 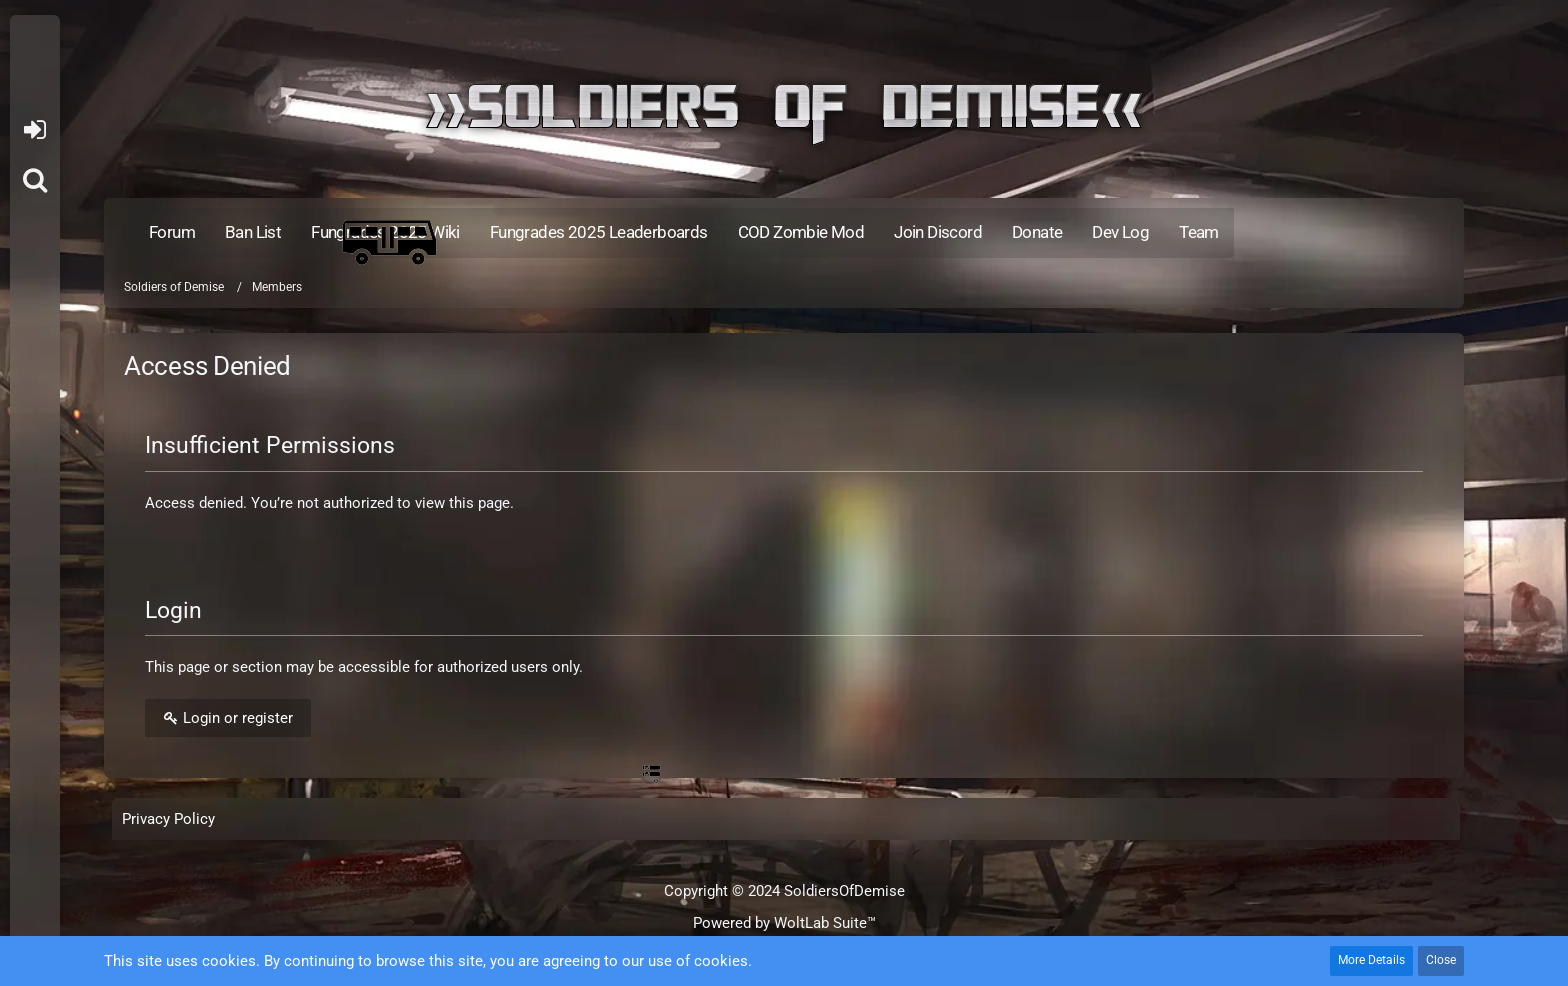 I want to click on adjust settings with multiple toggle switches, so click(x=651, y=774).